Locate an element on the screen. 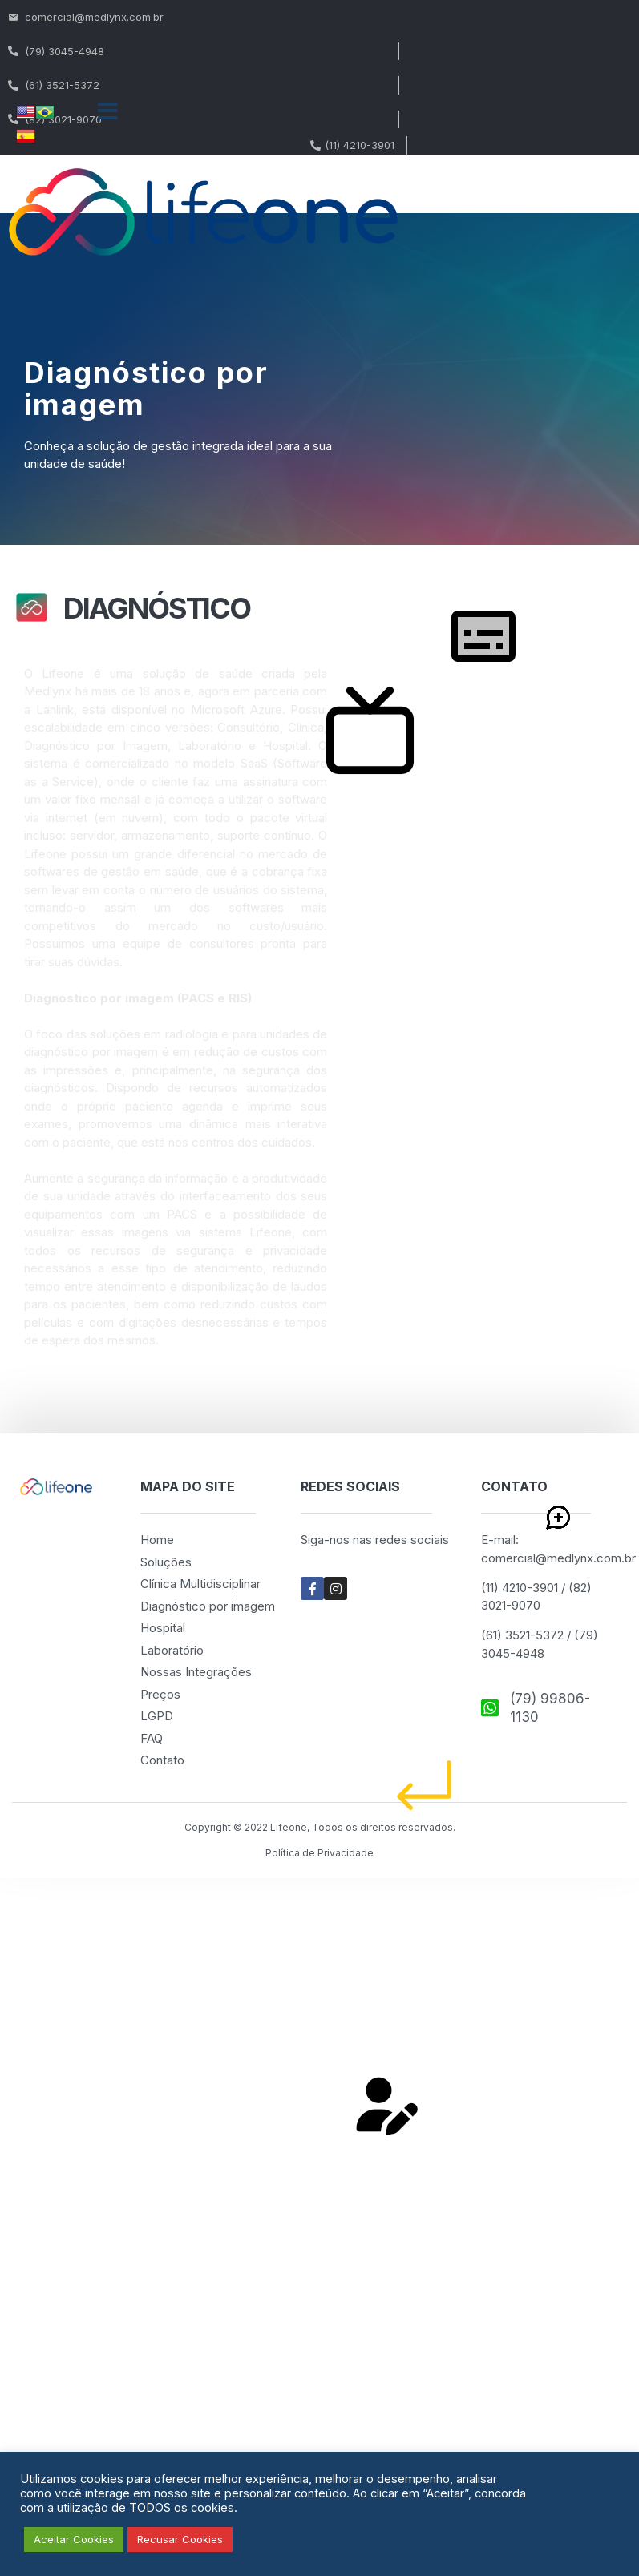 This screenshot has width=639, height=2576. add a comment or review to a location is located at coordinates (558, 1517).